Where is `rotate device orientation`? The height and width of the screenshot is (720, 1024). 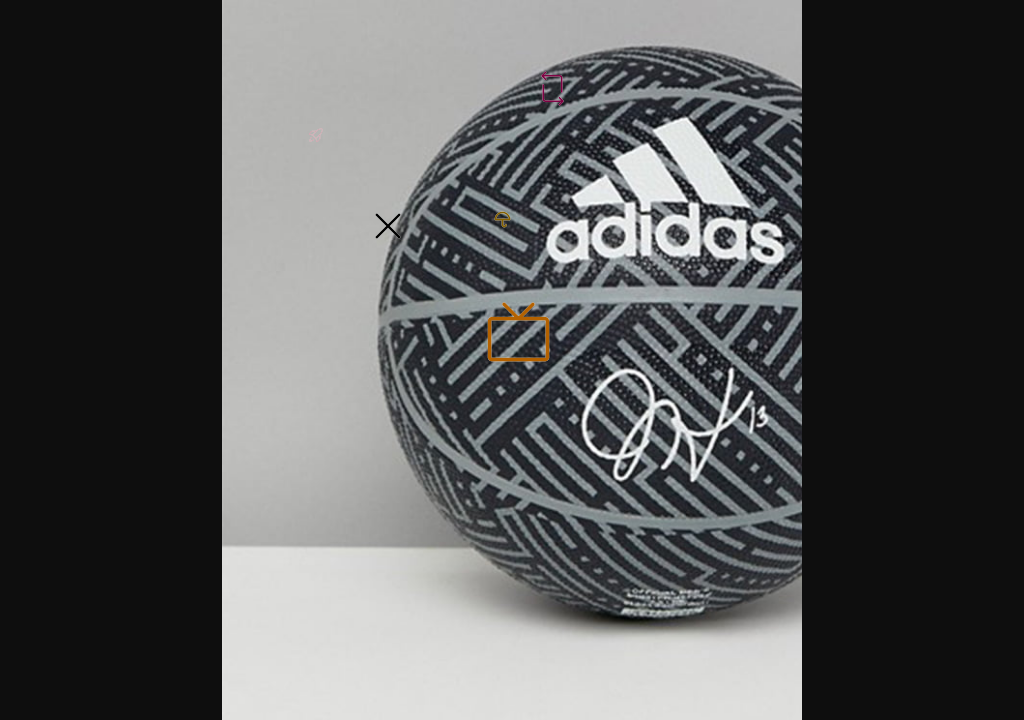 rotate device orientation is located at coordinates (552, 88).